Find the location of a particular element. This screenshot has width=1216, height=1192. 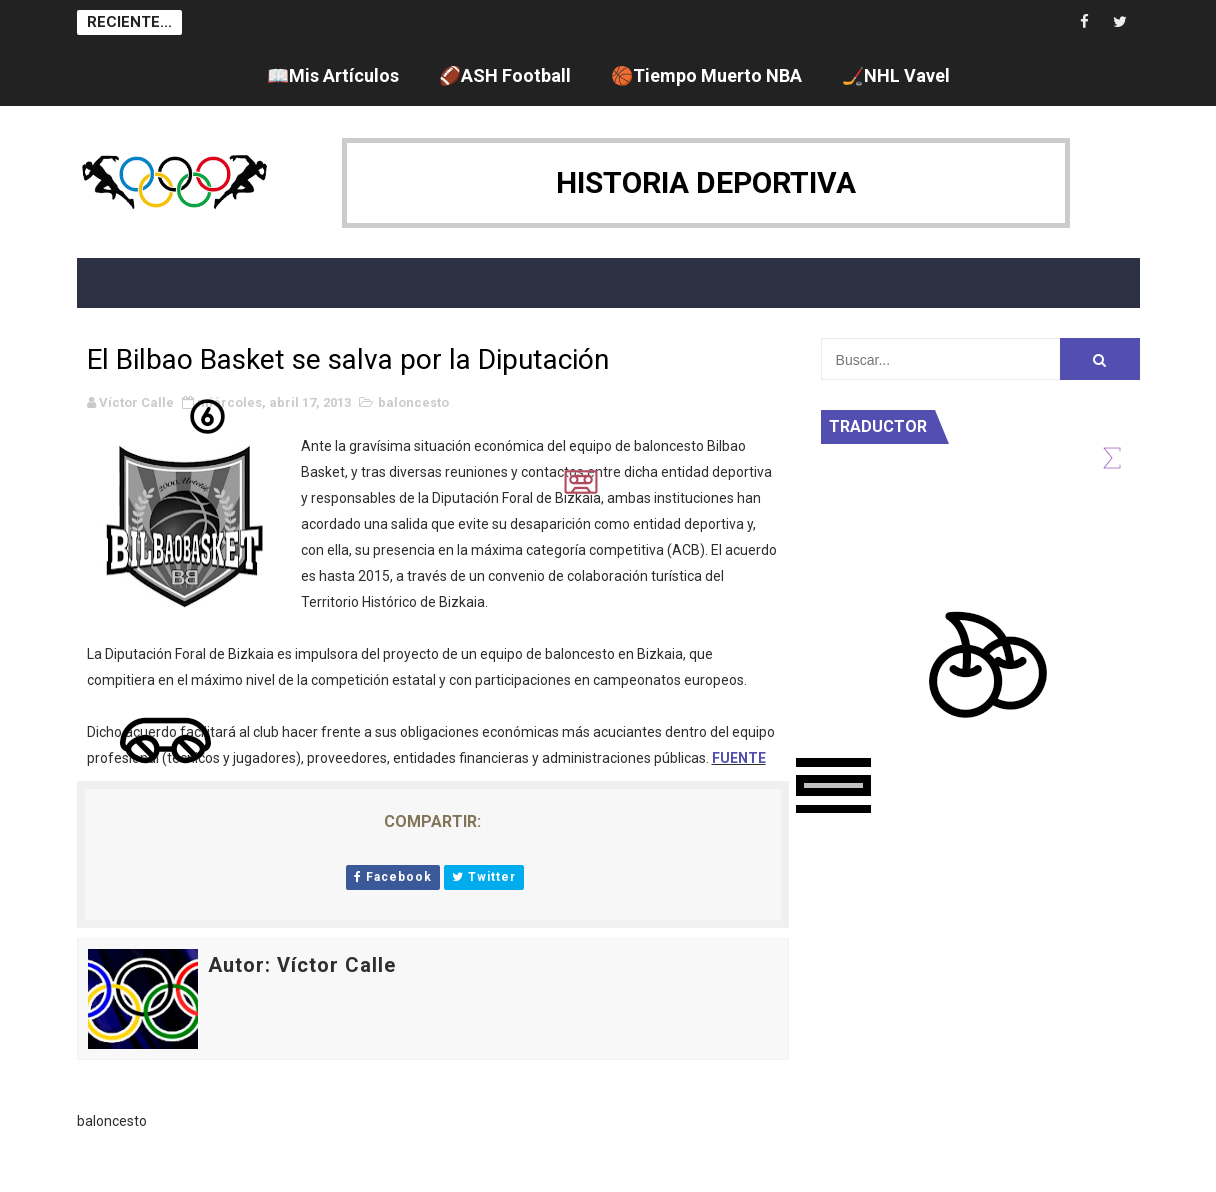

switch to day view in calendar is located at coordinates (833, 783).